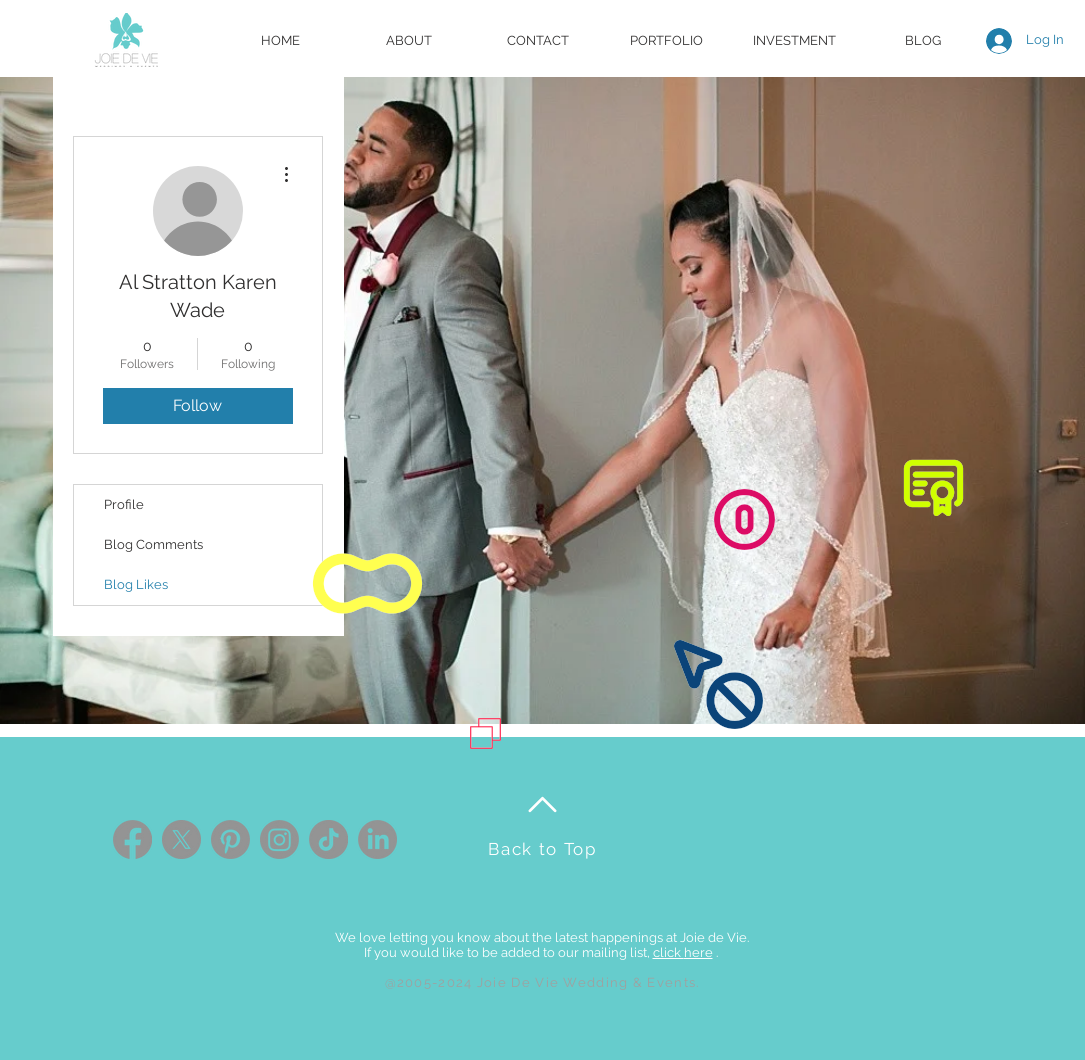  I want to click on cursor interaction disabled, so click(718, 684).